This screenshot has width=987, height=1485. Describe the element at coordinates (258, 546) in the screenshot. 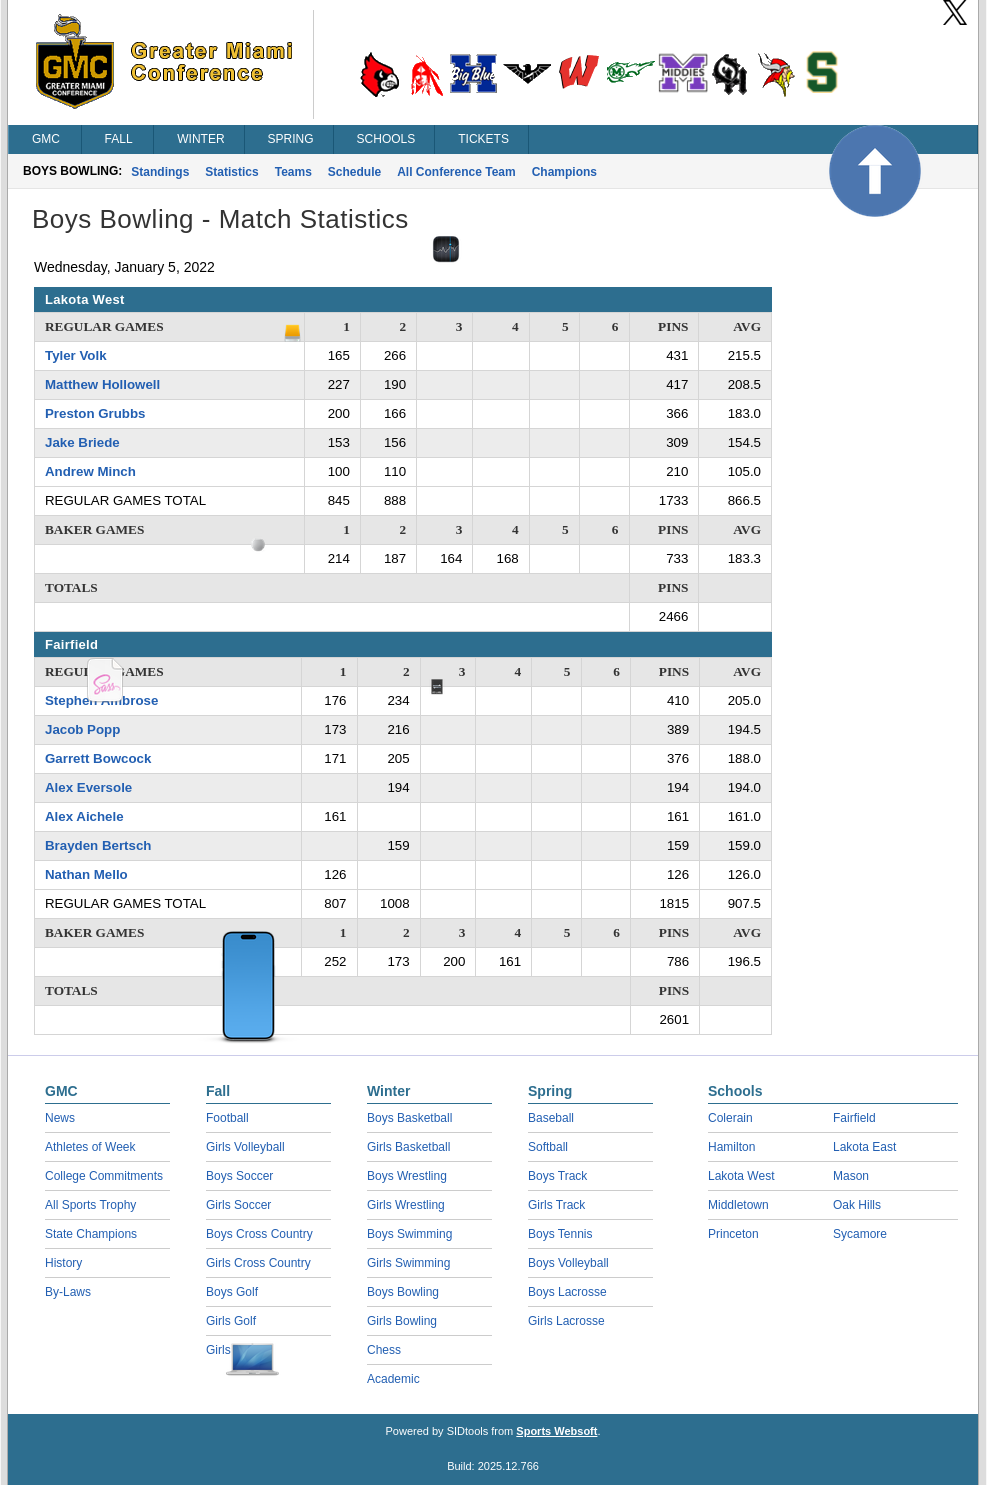

I see `homepod mini smart speaker device` at that location.